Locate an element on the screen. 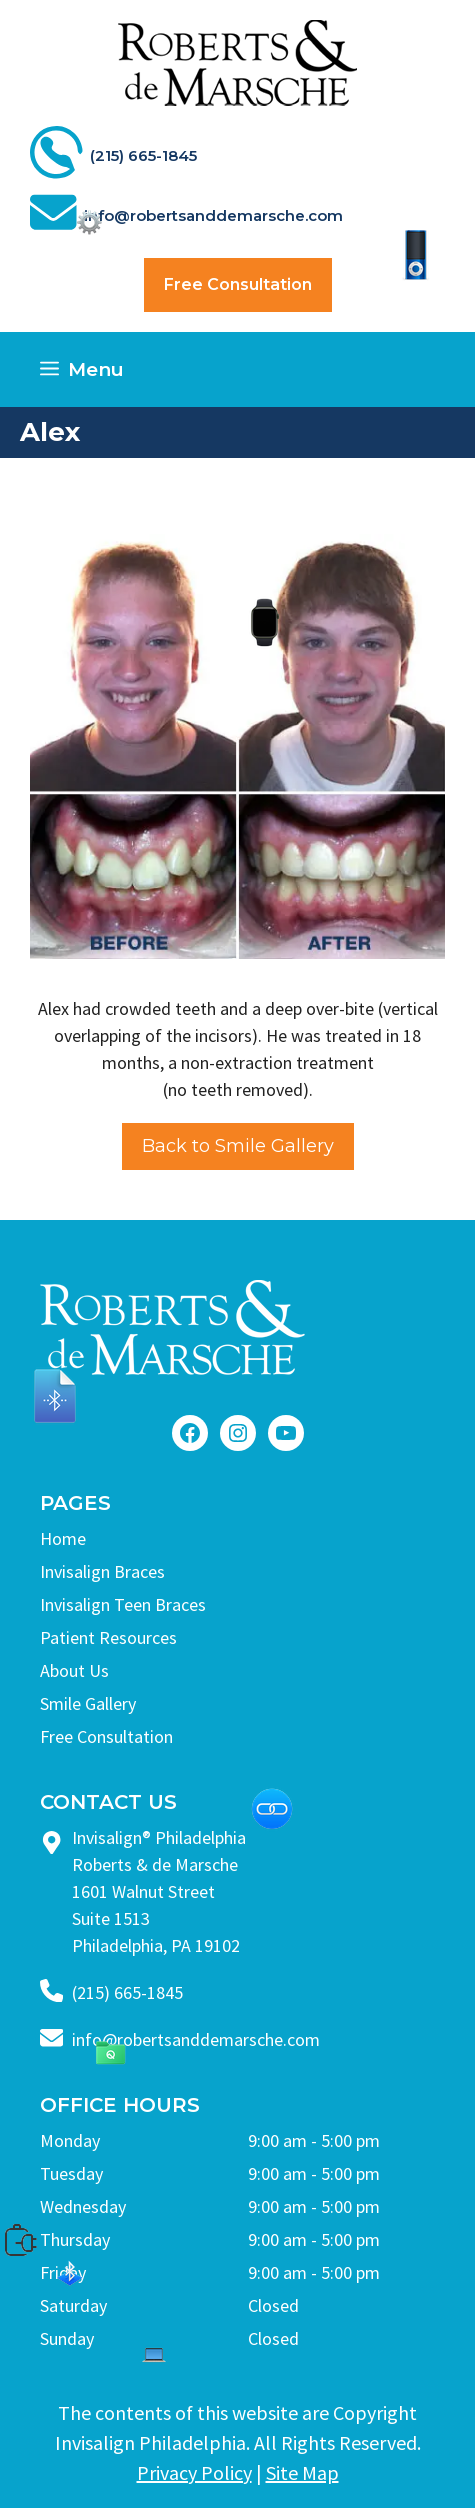 This screenshot has height=2508, width=475. manage paired bluetooth devices is located at coordinates (272, 1809).